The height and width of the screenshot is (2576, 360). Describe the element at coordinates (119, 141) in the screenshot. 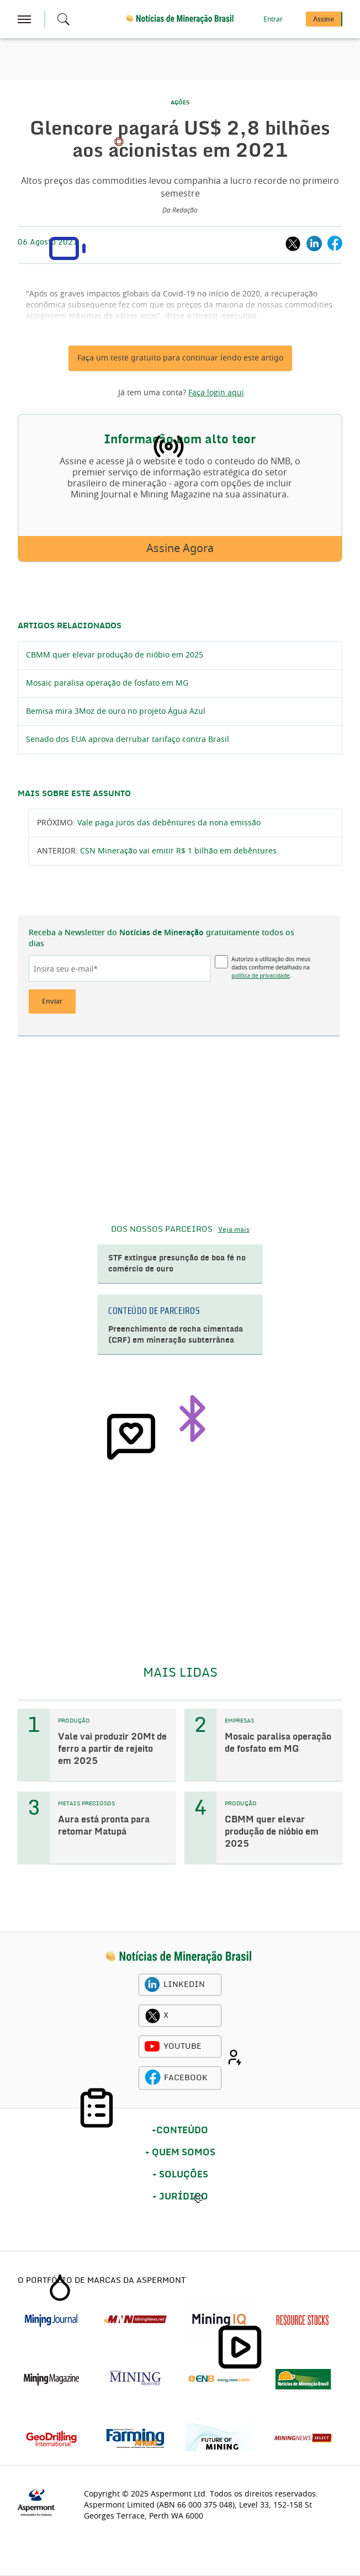

I see `adjust aspect ratio settings` at that location.